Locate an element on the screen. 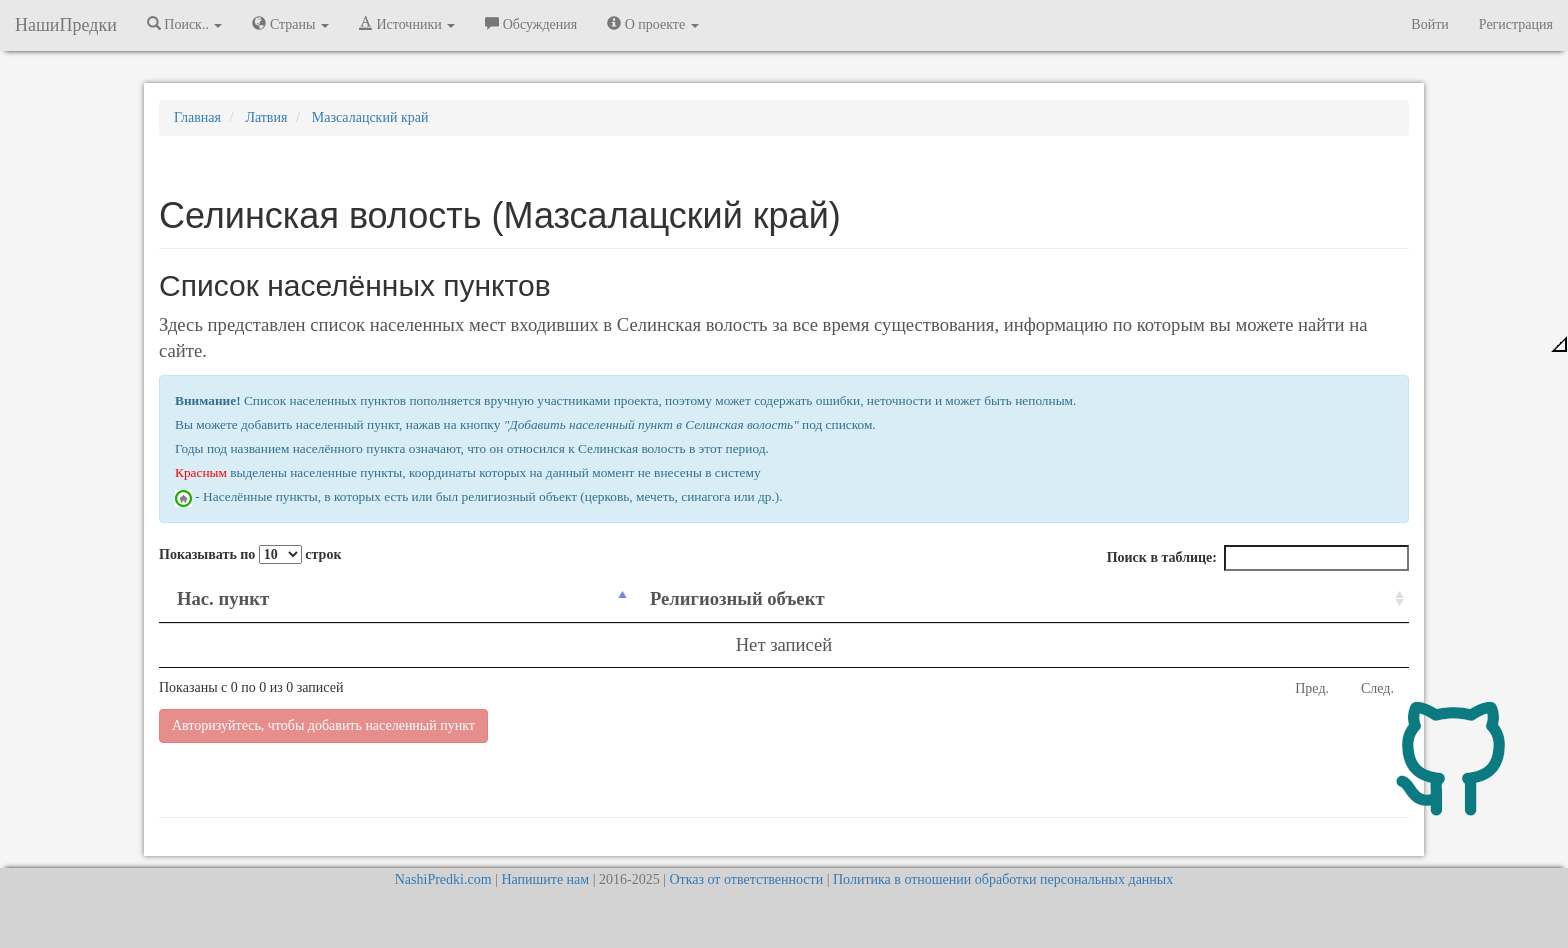  view project on github is located at coordinates (1453, 758).